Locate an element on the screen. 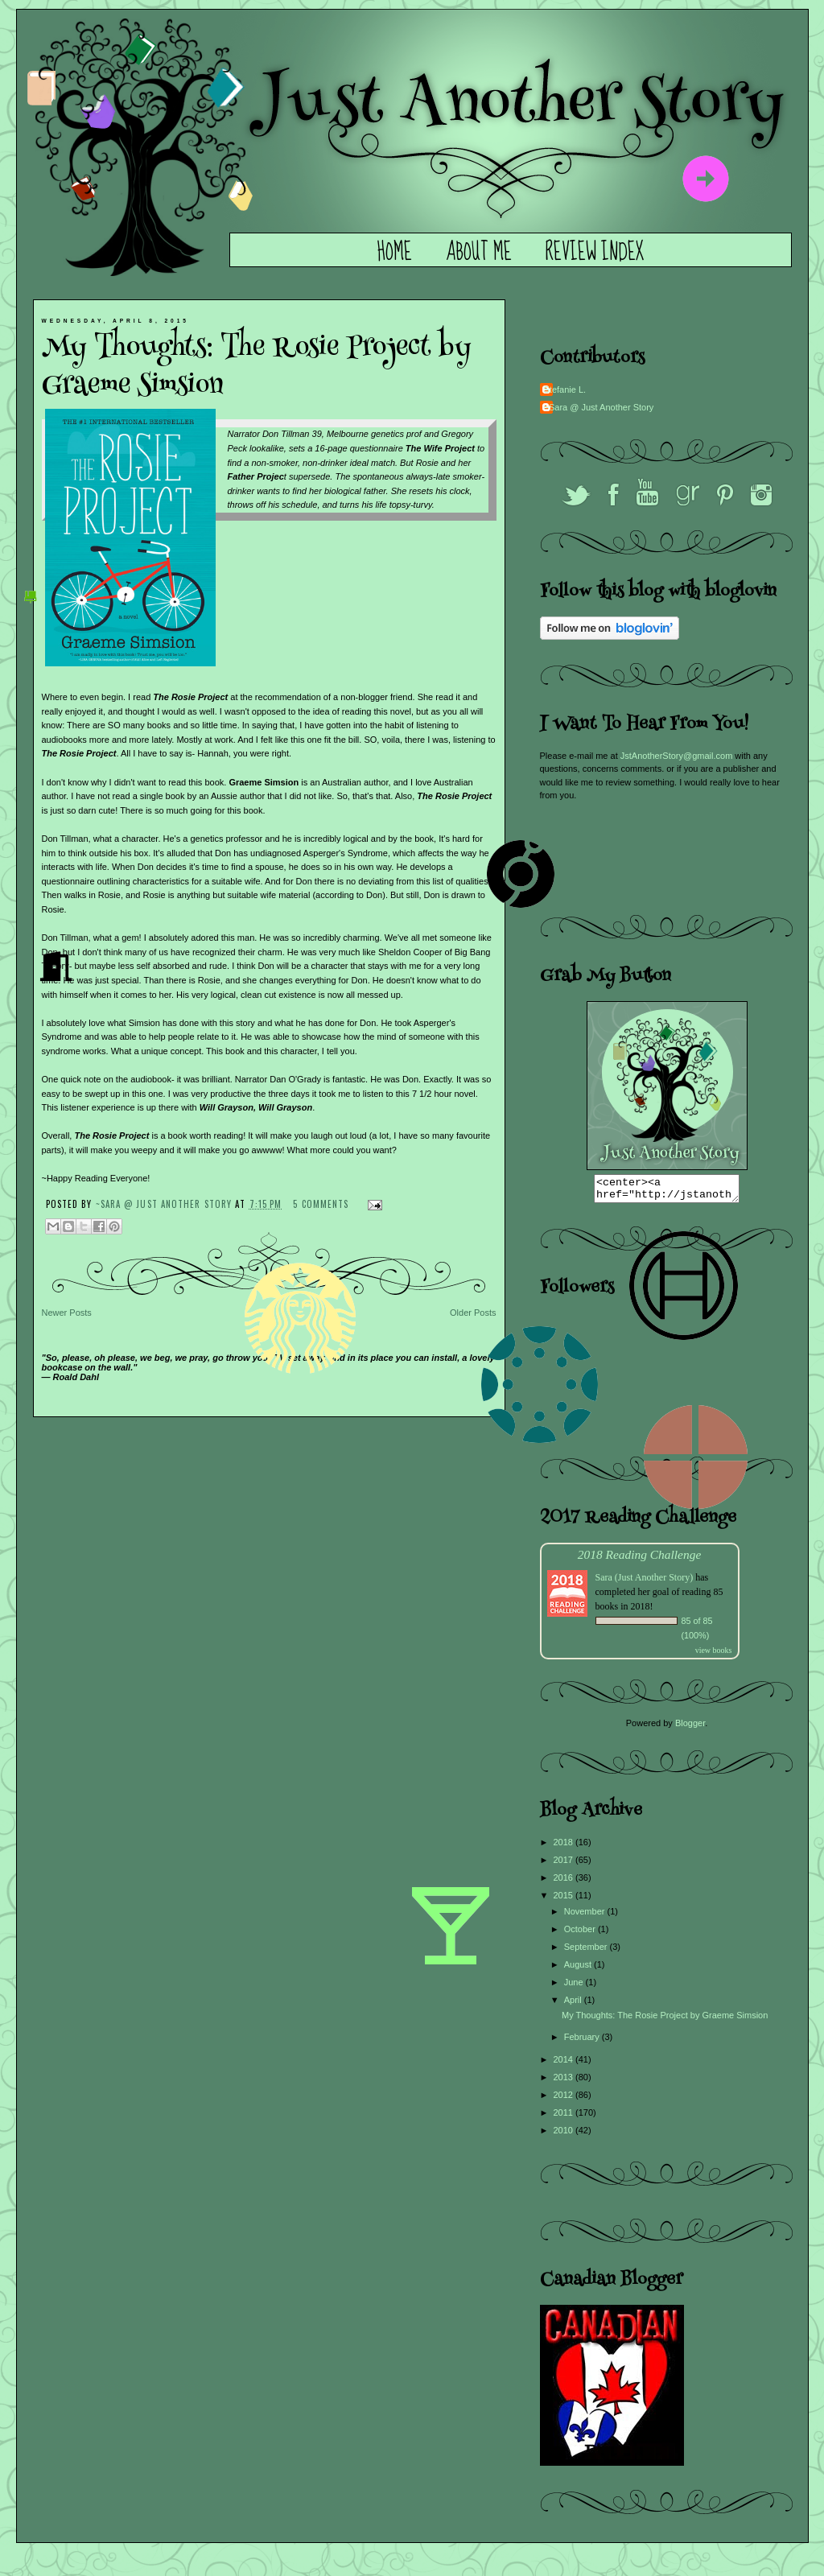 This screenshot has width=824, height=2576. quarto publishing system logo is located at coordinates (695, 1457).